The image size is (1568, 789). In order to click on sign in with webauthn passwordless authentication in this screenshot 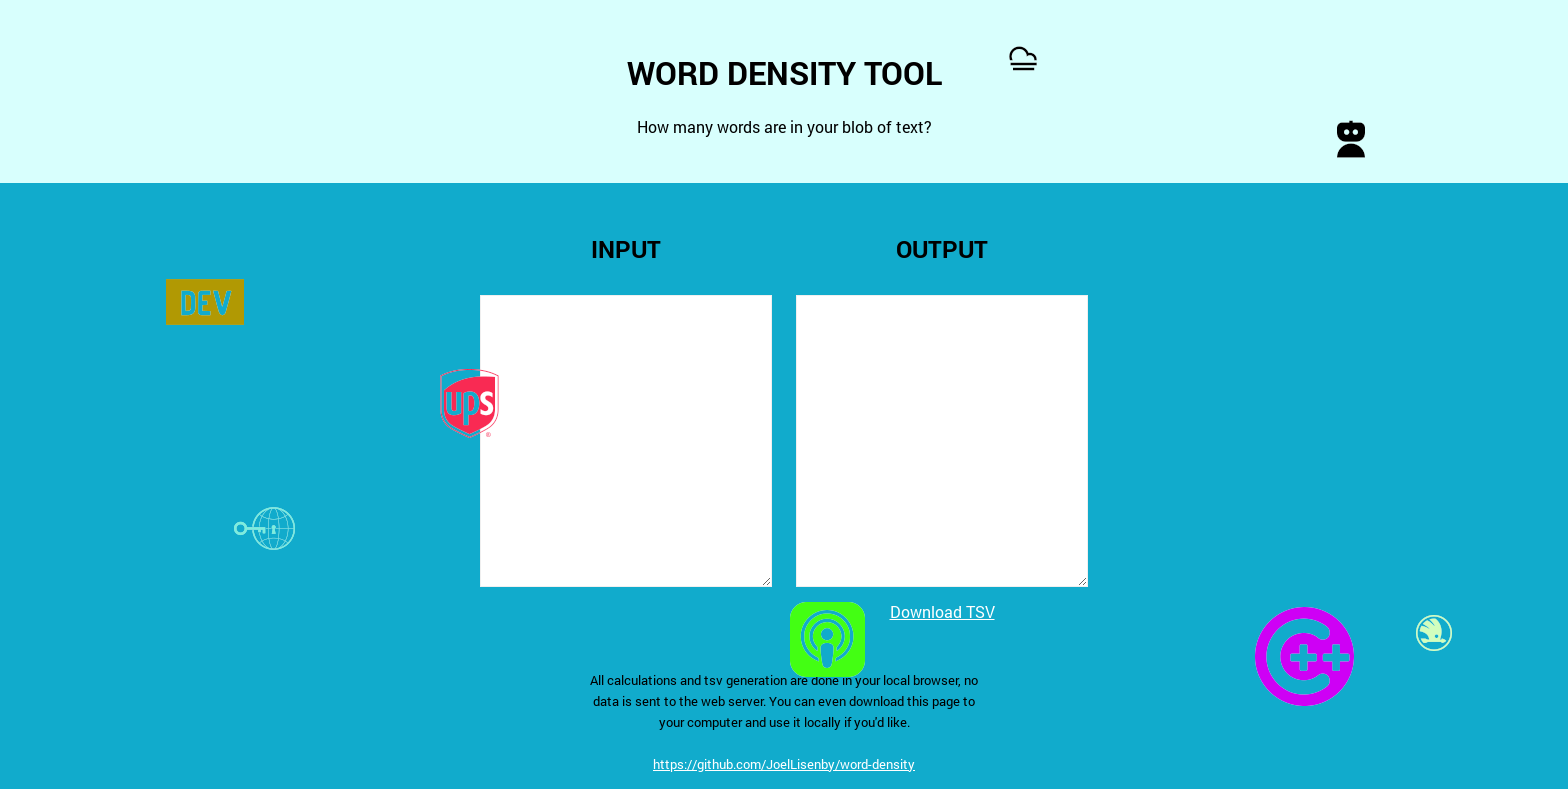, I will do `click(264, 528)`.